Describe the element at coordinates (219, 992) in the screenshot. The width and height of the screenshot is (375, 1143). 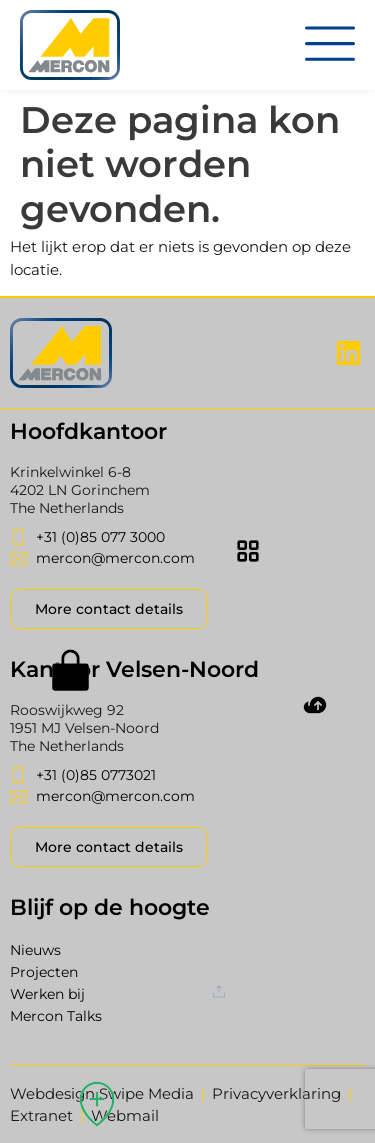
I see `upload a file or document` at that location.